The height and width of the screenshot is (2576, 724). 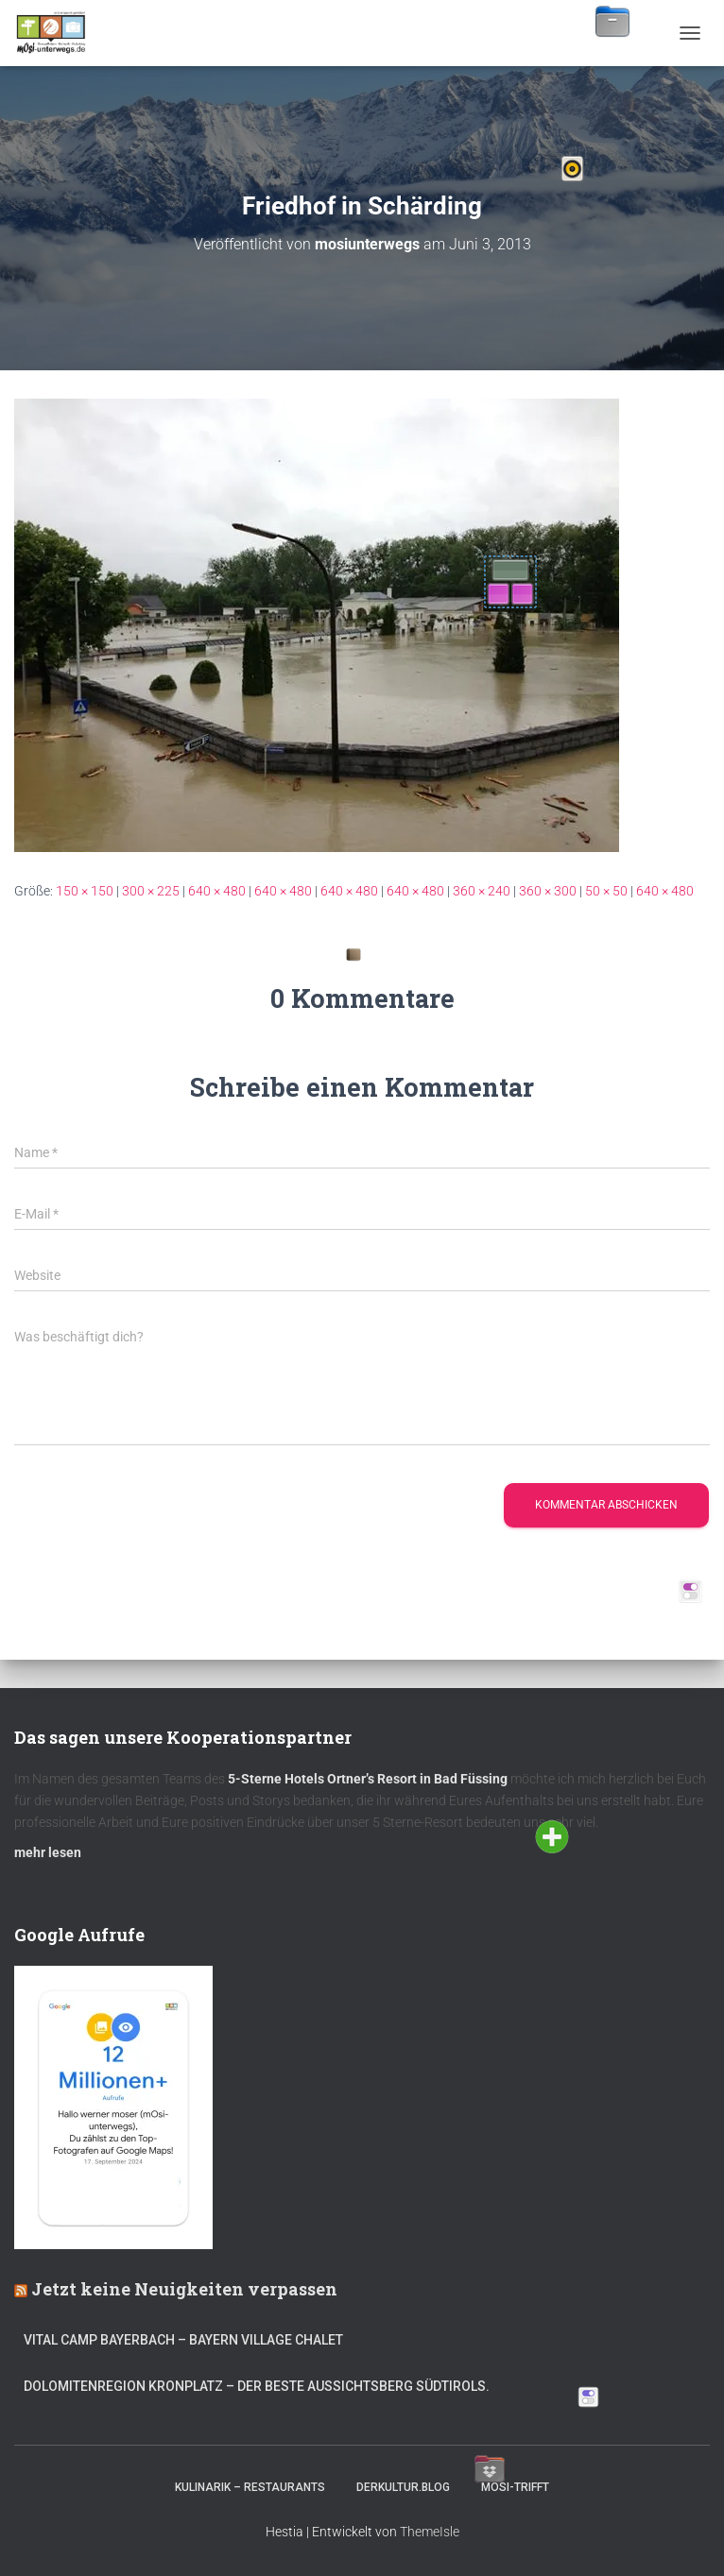 What do you see at coordinates (353, 954) in the screenshot?
I see `access desktop folder or files` at bounding box center [353, 954].